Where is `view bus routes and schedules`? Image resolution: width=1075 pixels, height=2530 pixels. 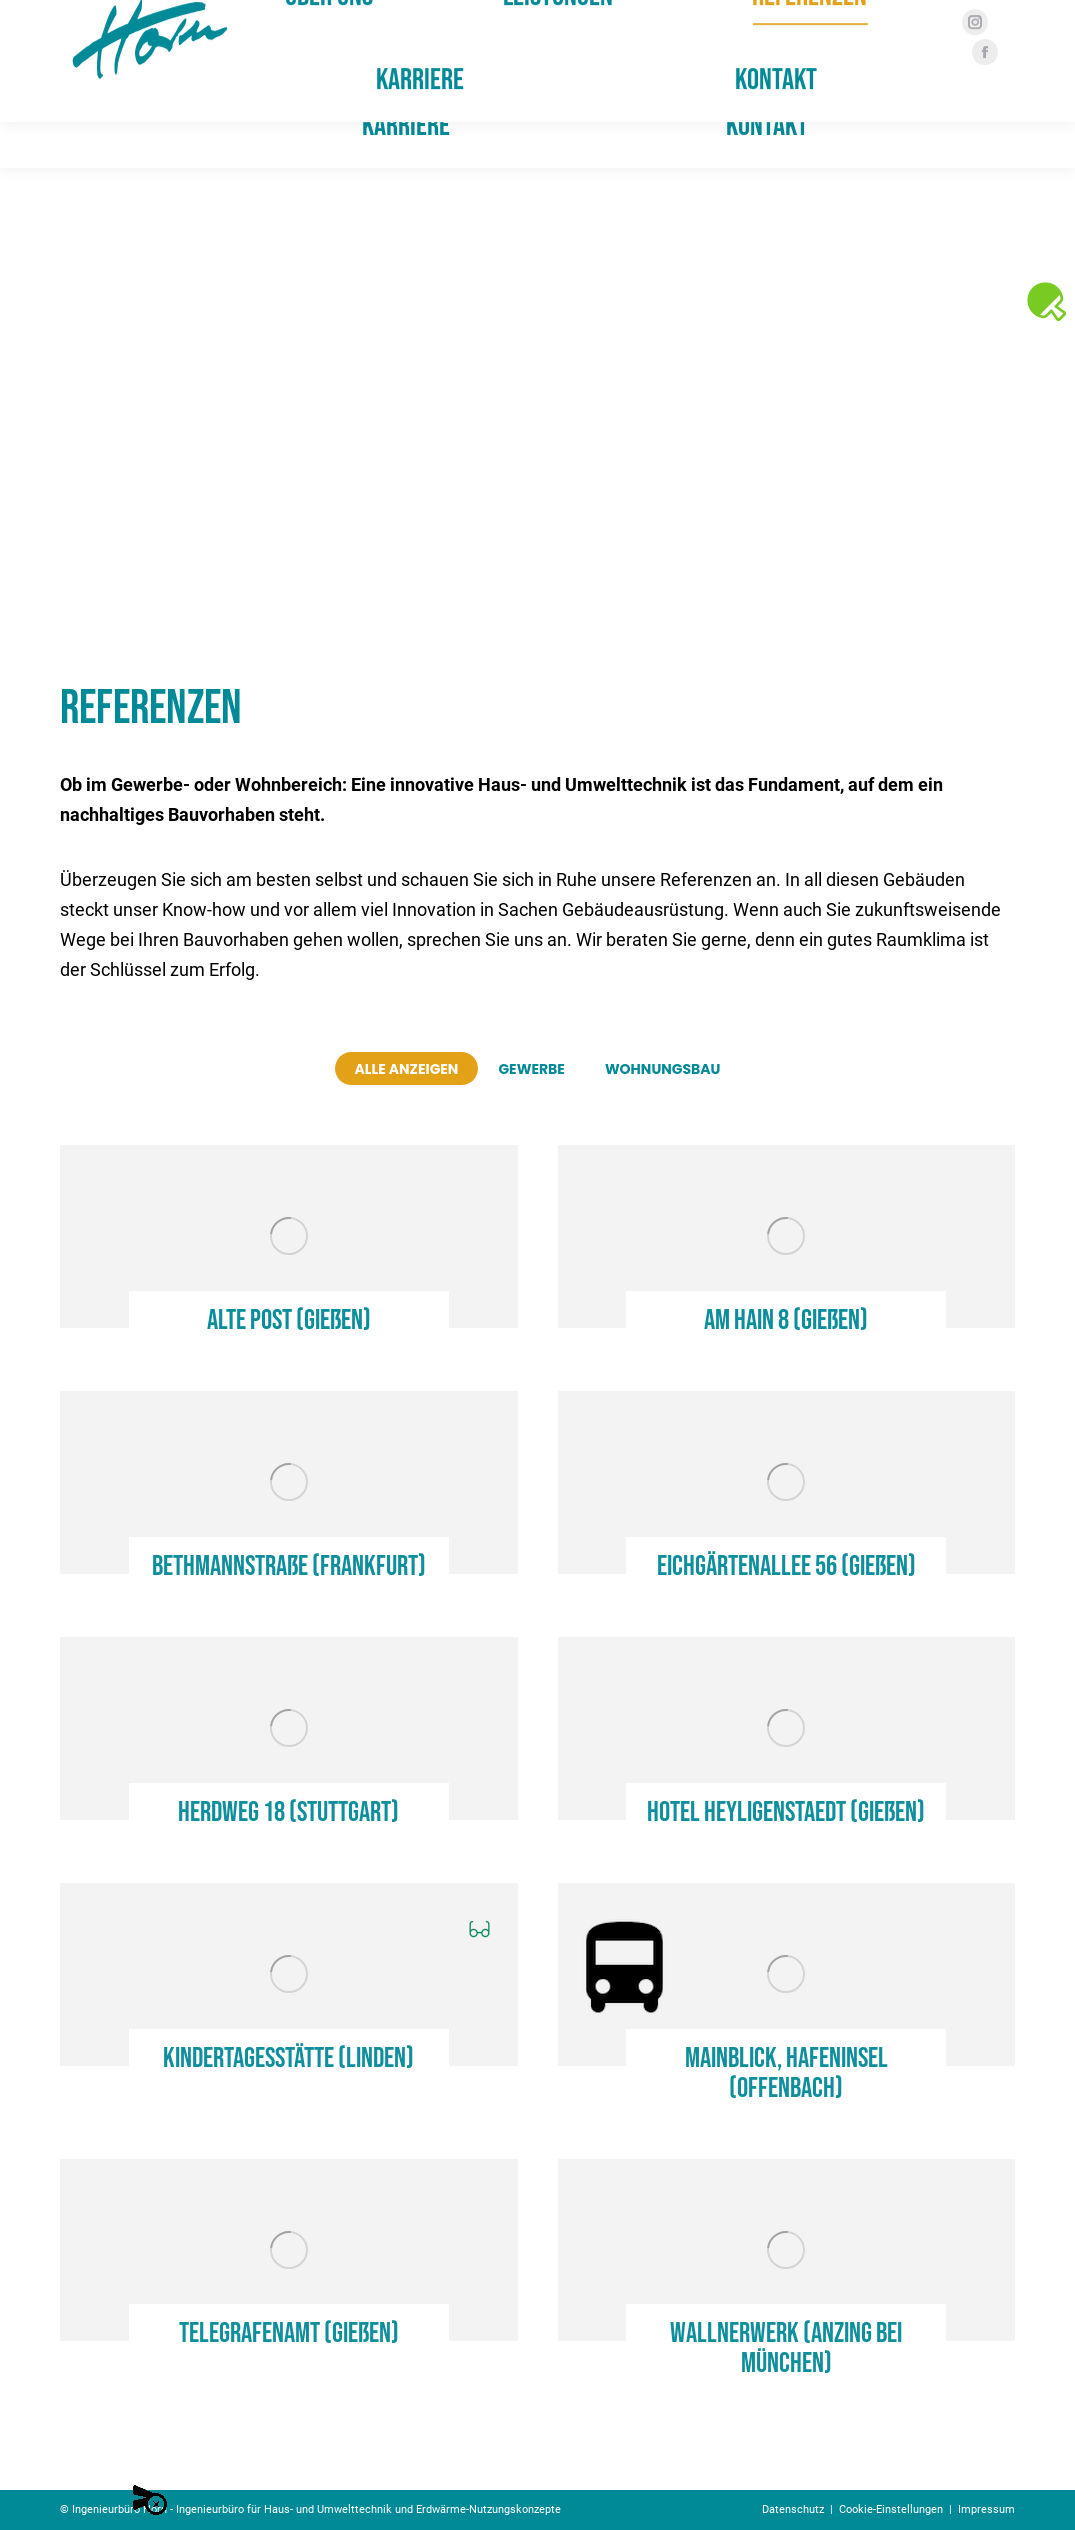 view bus routes and schedules is located at coordinates (624, 1969).